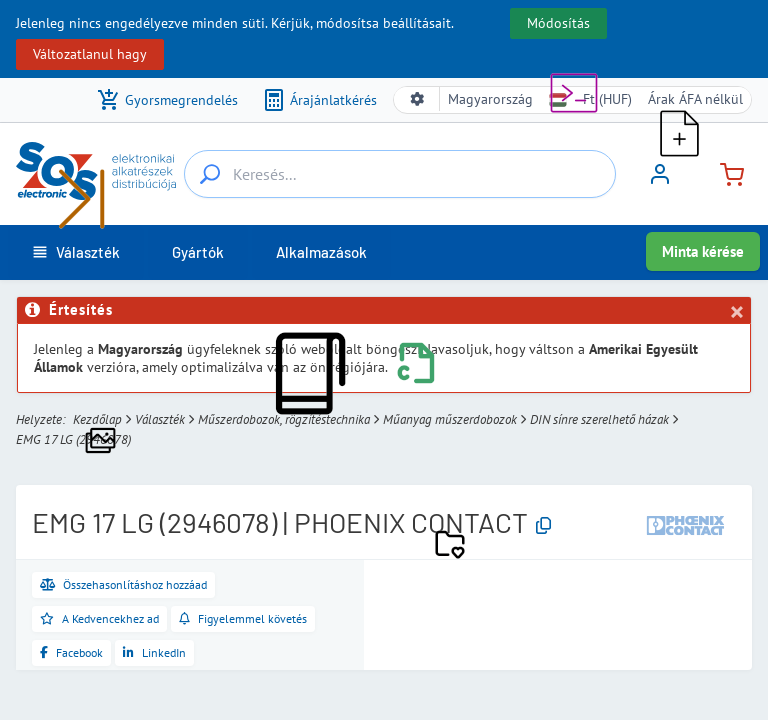 The height and width of the screenshot is (720, 768). I want to click on open a C programming language file, so click(417, 363).